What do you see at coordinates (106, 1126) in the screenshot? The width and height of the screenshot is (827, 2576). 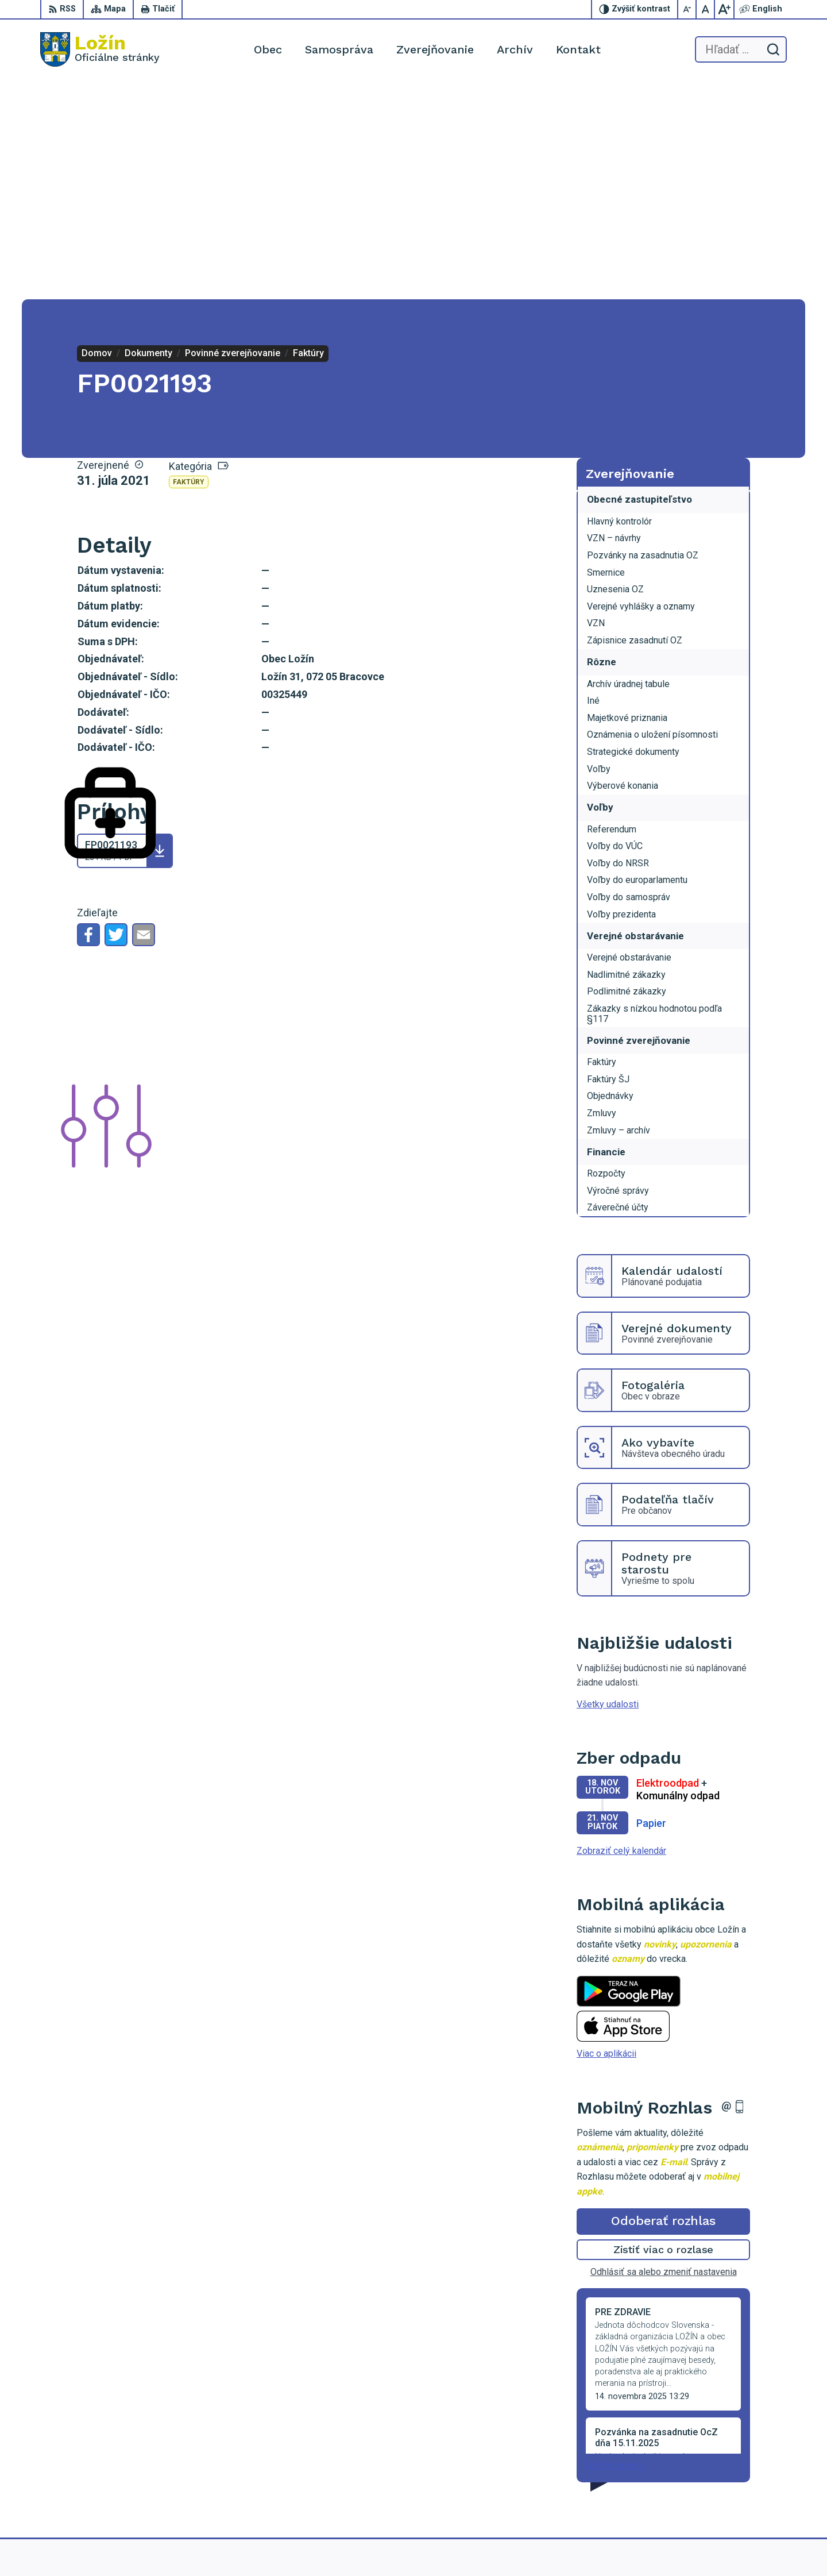 I see `adjust settings or preferences` at bounding box center [106, 1126].